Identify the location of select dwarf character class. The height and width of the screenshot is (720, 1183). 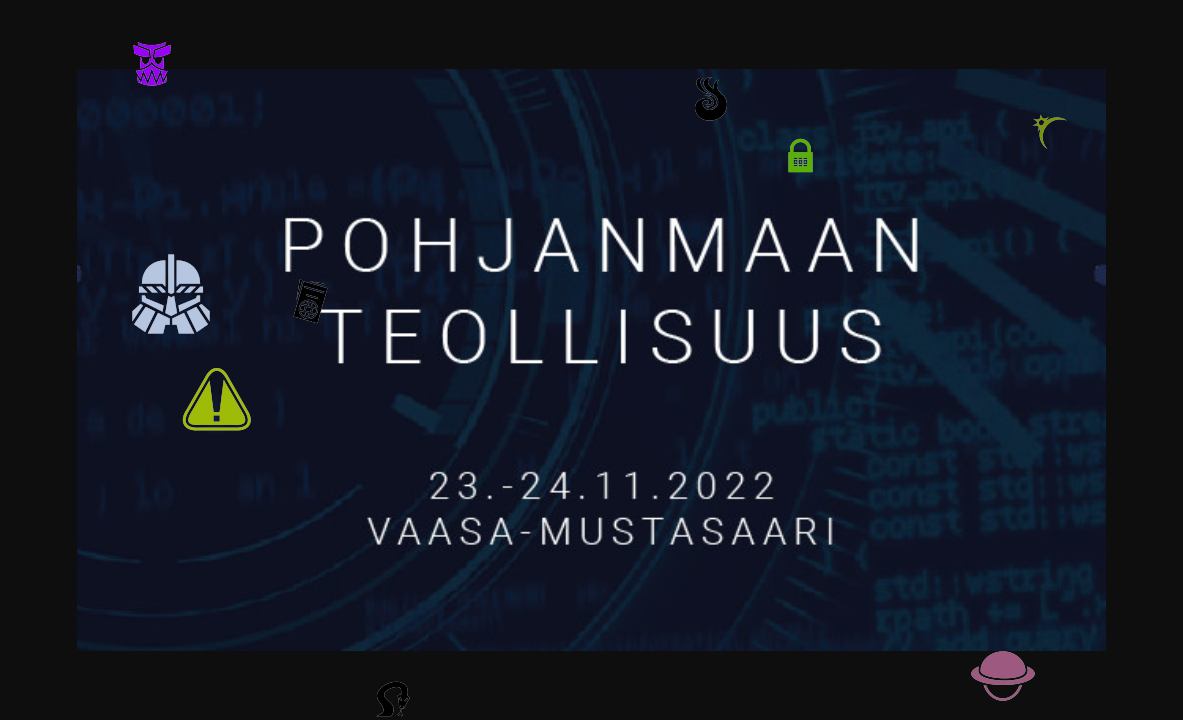
(171, 294).